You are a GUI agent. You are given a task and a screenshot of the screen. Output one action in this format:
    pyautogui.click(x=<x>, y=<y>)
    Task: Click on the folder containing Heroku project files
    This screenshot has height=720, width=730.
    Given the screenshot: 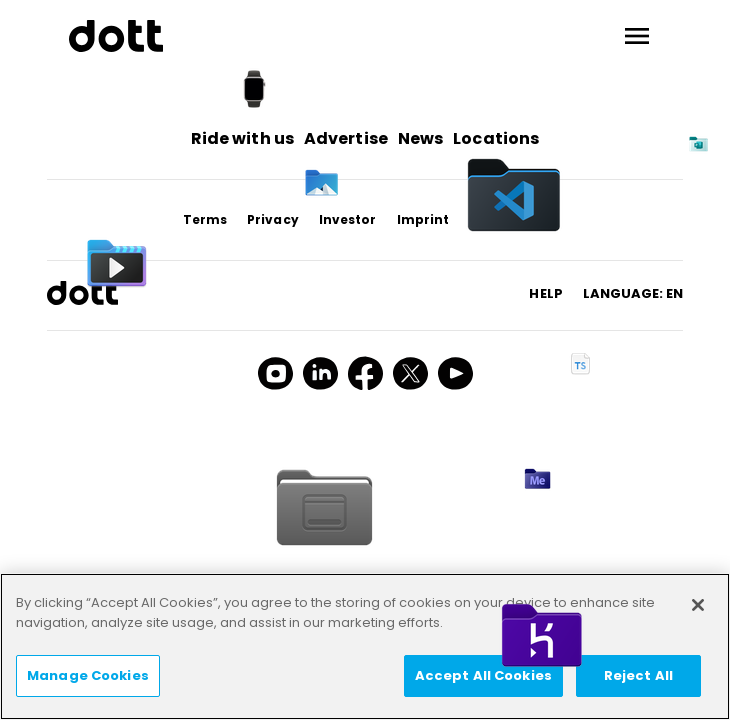 What is the action you would take?
    pyautogui.click(x=541, y=637)
    